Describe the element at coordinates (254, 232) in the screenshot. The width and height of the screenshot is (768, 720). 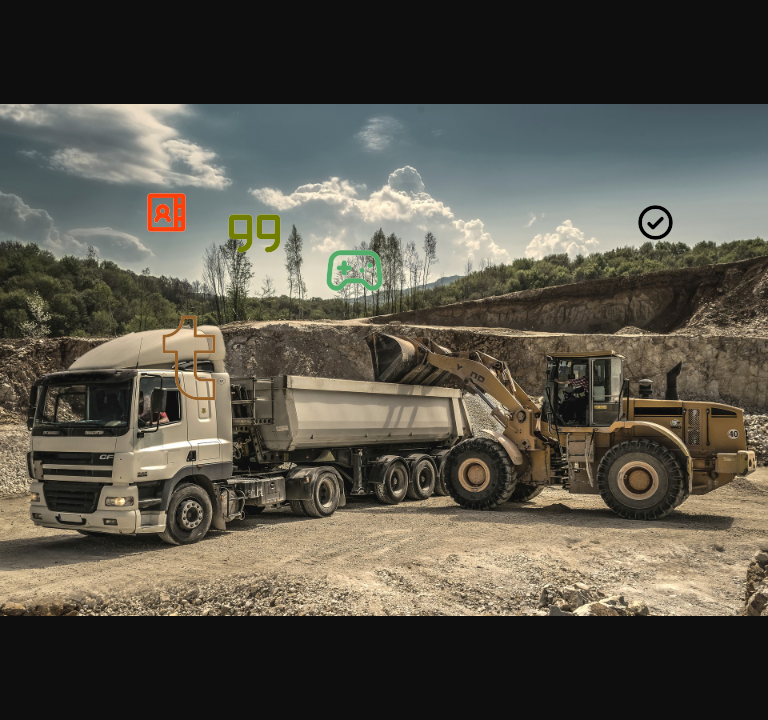
I see `view testimonials or customer quotes` at that location.